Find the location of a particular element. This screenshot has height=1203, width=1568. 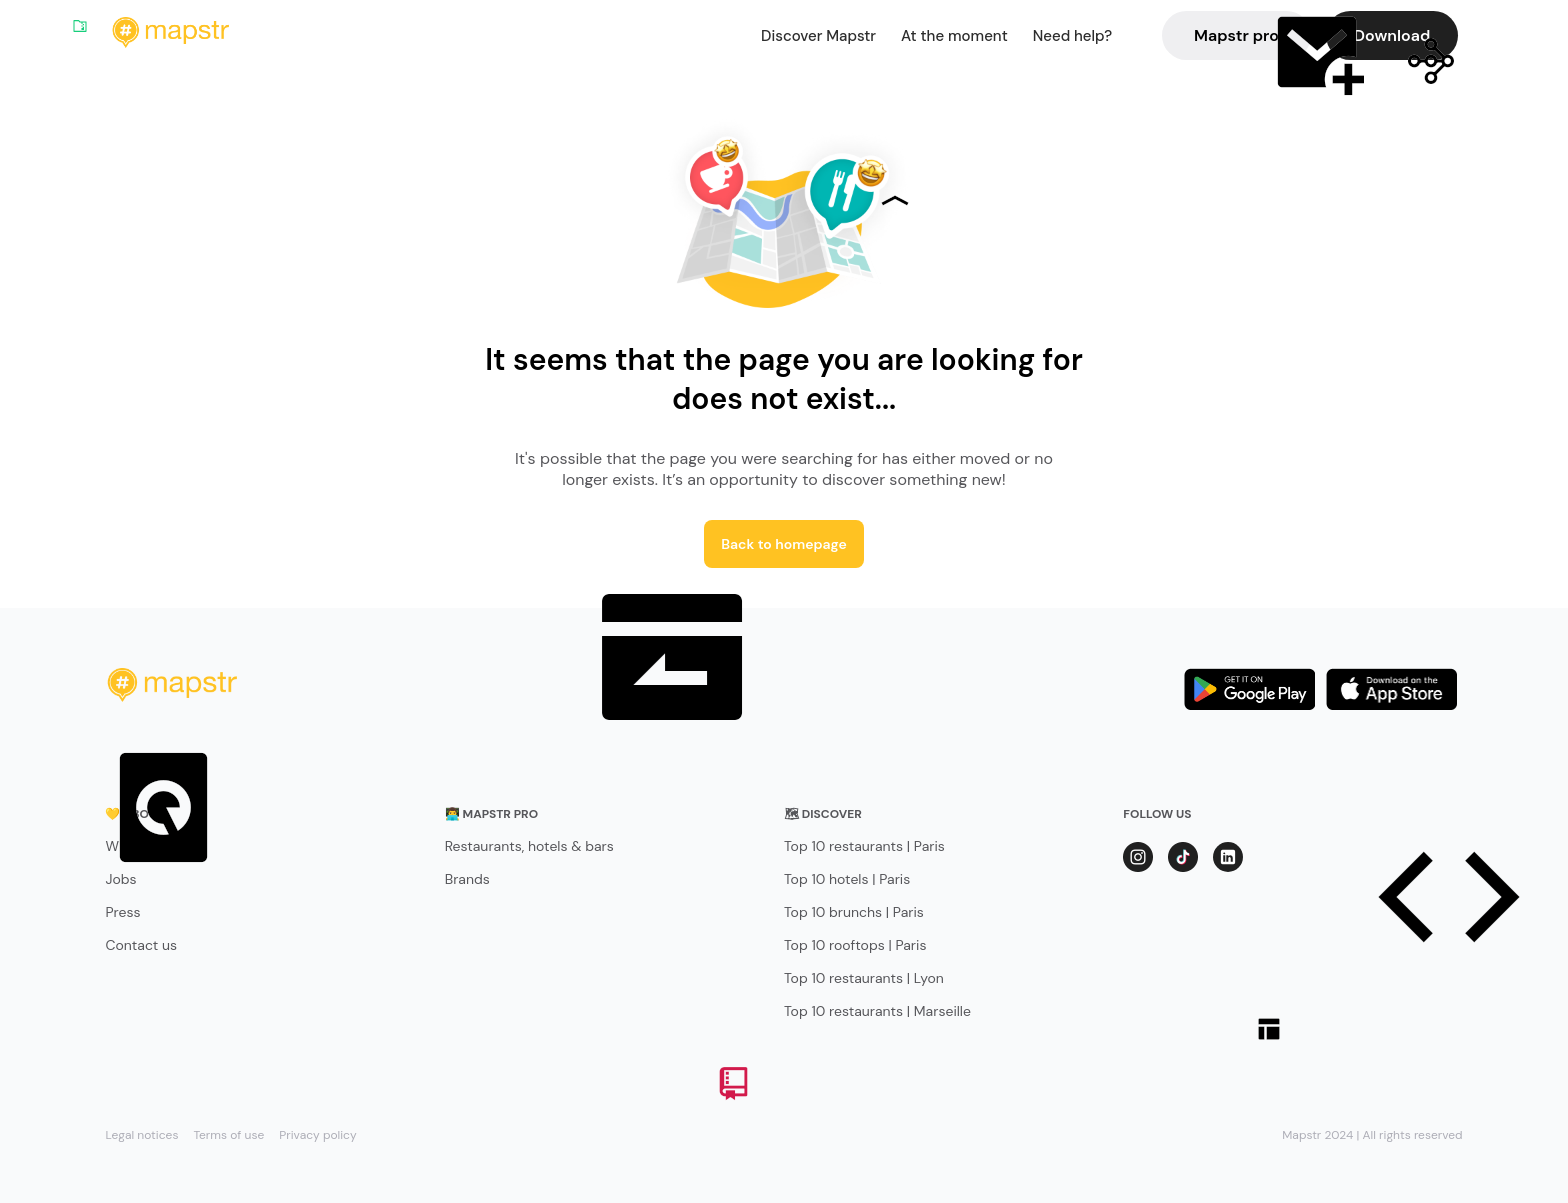

restore device from backup is located at coordinates (163, 807).